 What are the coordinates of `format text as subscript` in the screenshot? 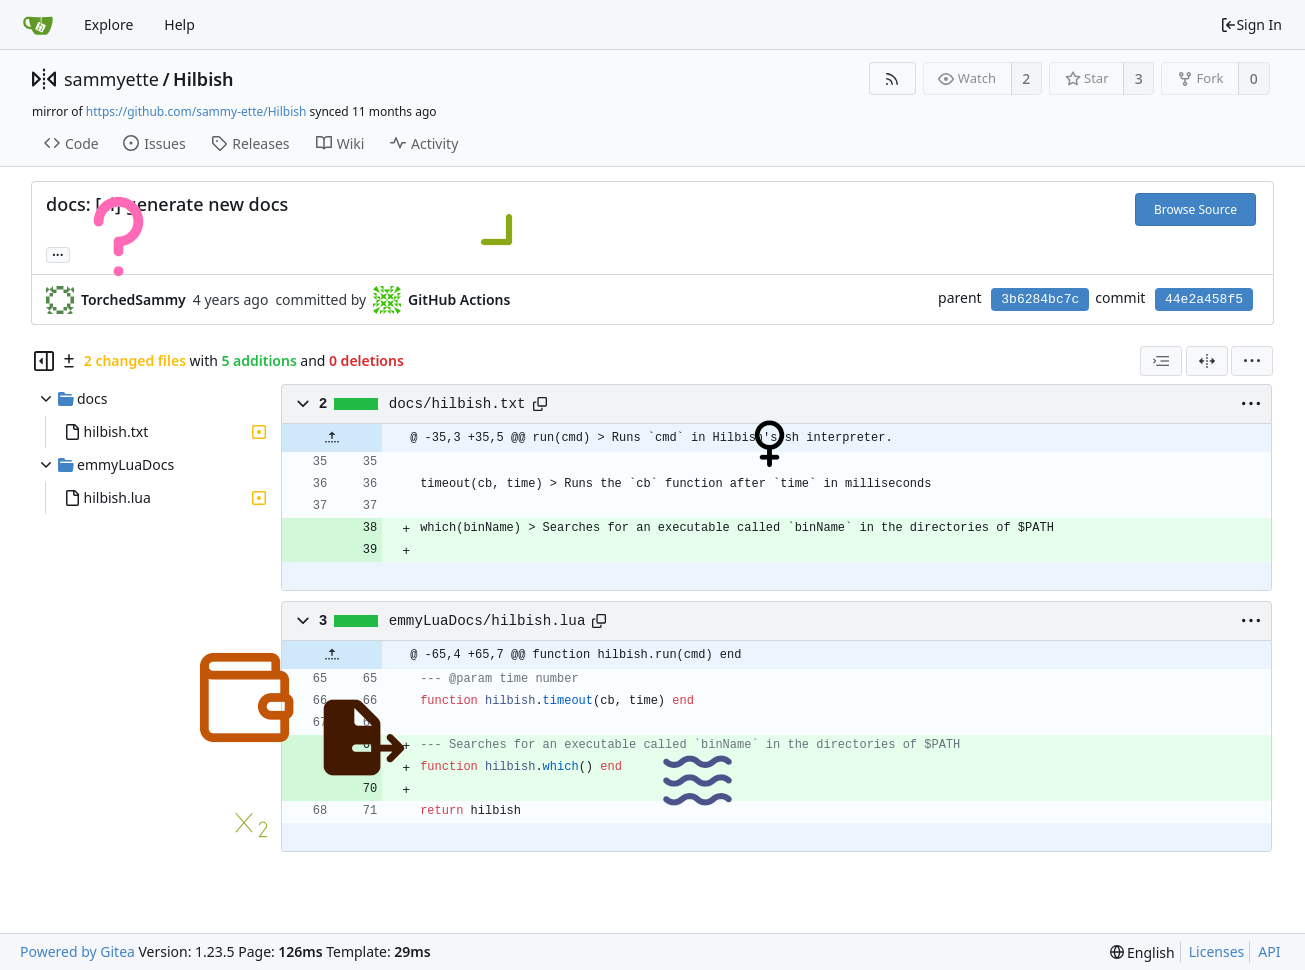 It's located at (249, 824).